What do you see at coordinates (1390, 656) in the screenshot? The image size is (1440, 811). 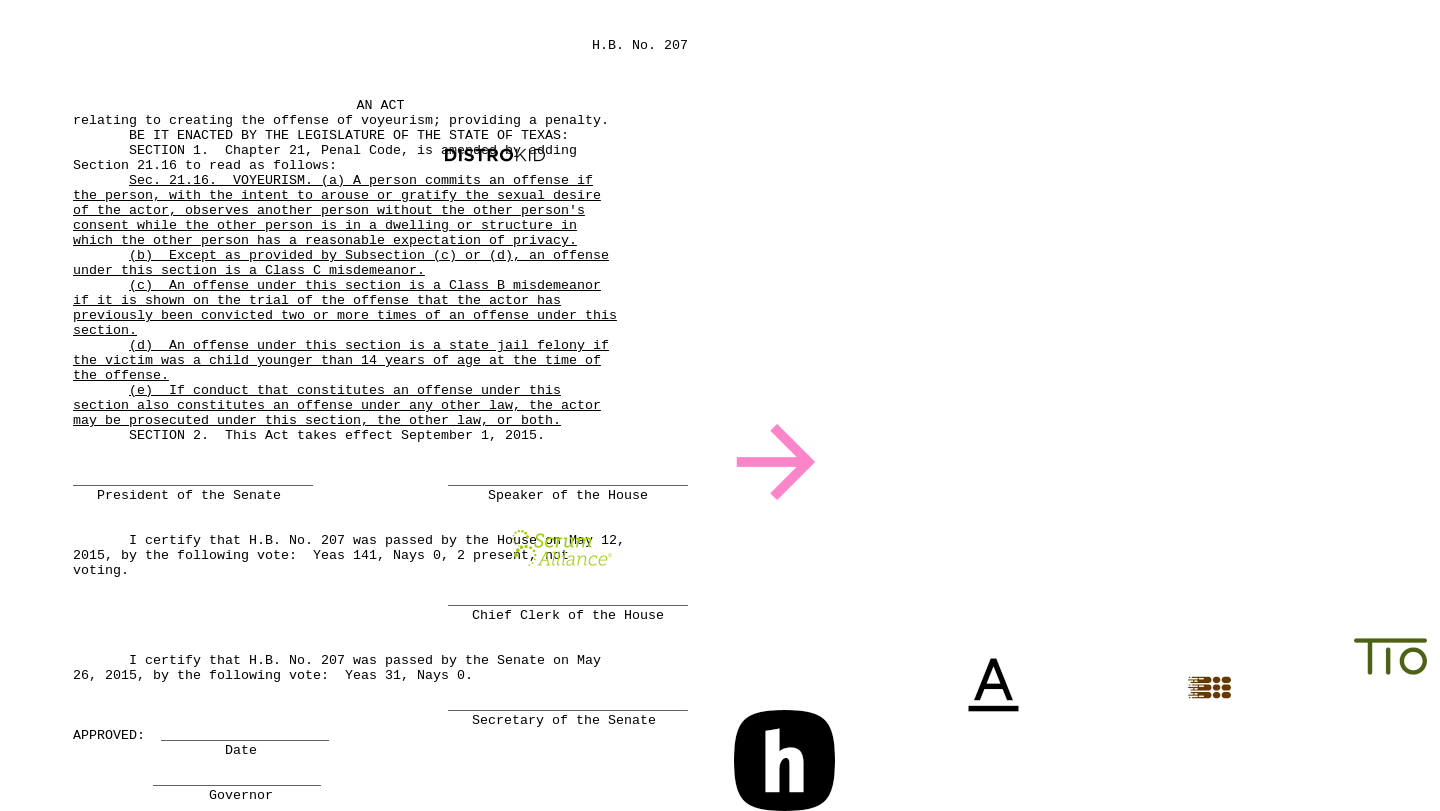 I see `open try it online code interpreter` at bounding box center [1390, 656].